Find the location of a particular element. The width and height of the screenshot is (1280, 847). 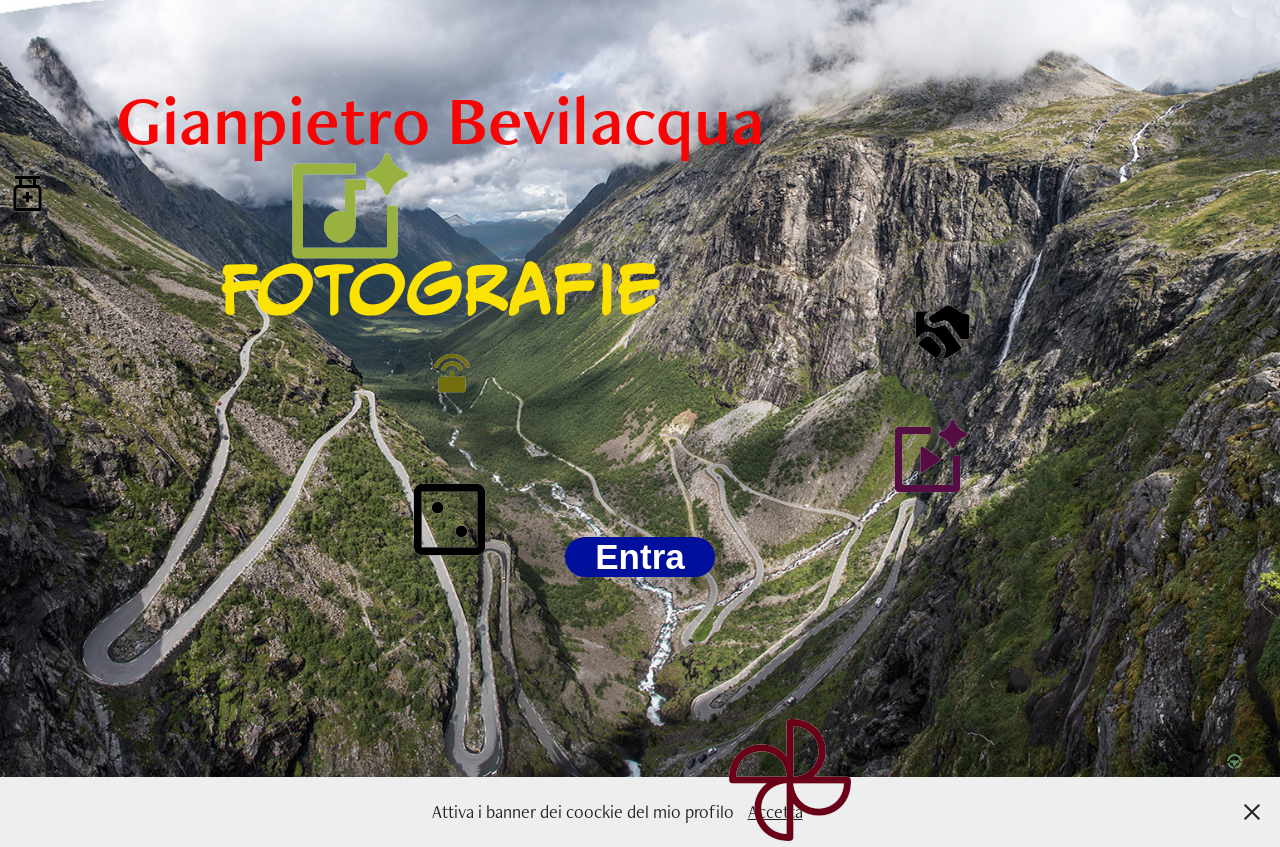

view medication information is located at coordinates (27, 193).